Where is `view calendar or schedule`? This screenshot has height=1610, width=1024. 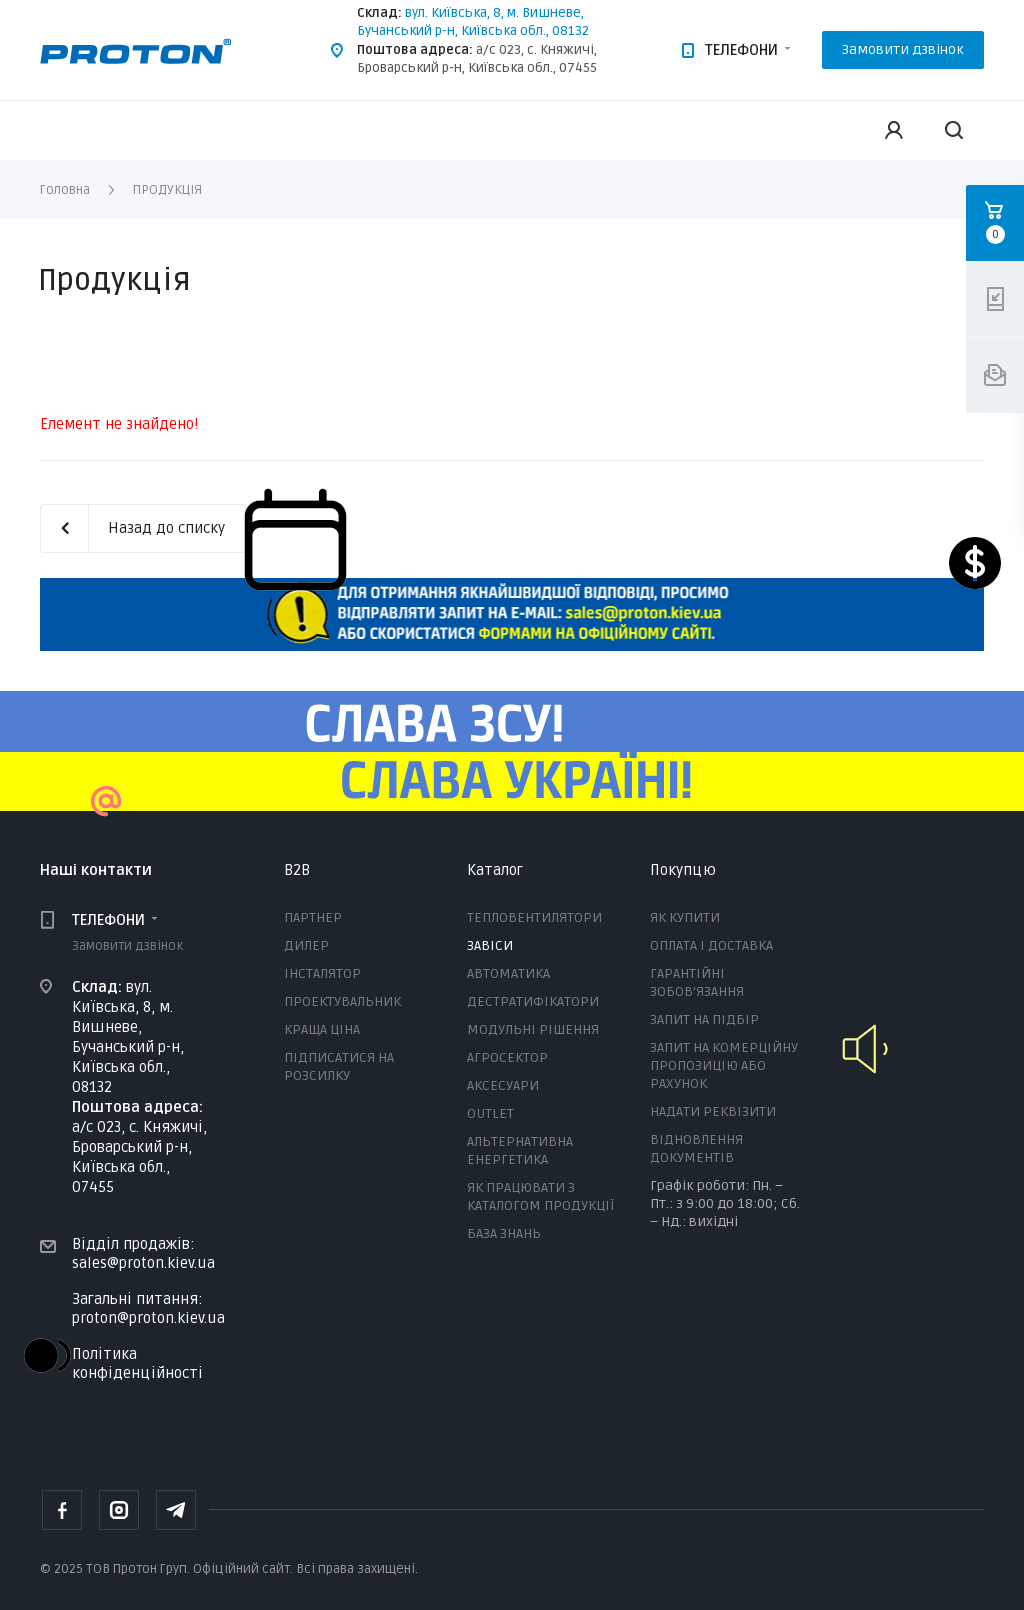
view calendar or schedule is located at coordinates (295, 539).